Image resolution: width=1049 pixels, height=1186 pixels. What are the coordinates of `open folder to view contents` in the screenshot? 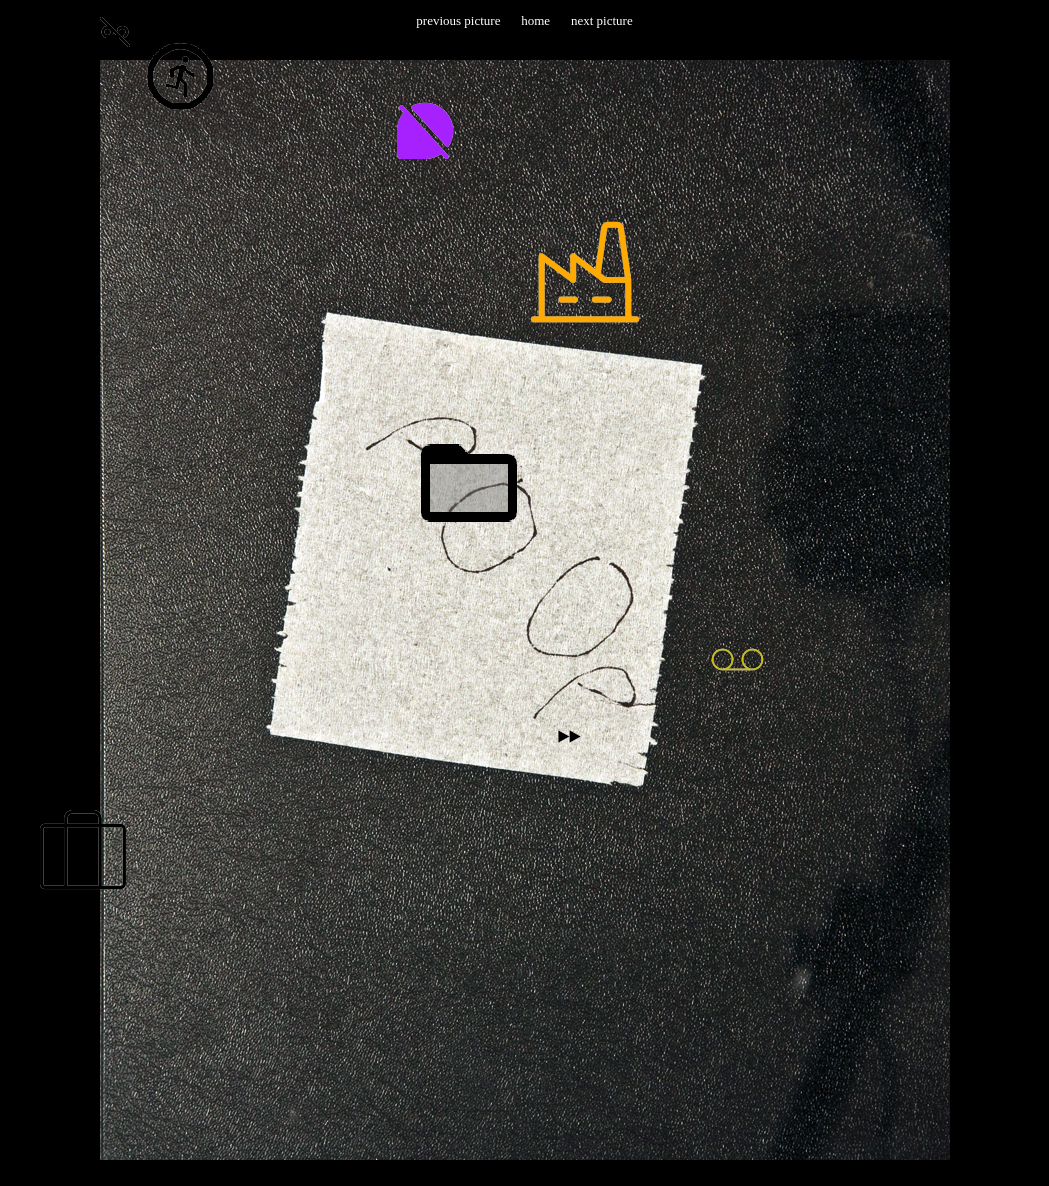 It's located at (469, 483).